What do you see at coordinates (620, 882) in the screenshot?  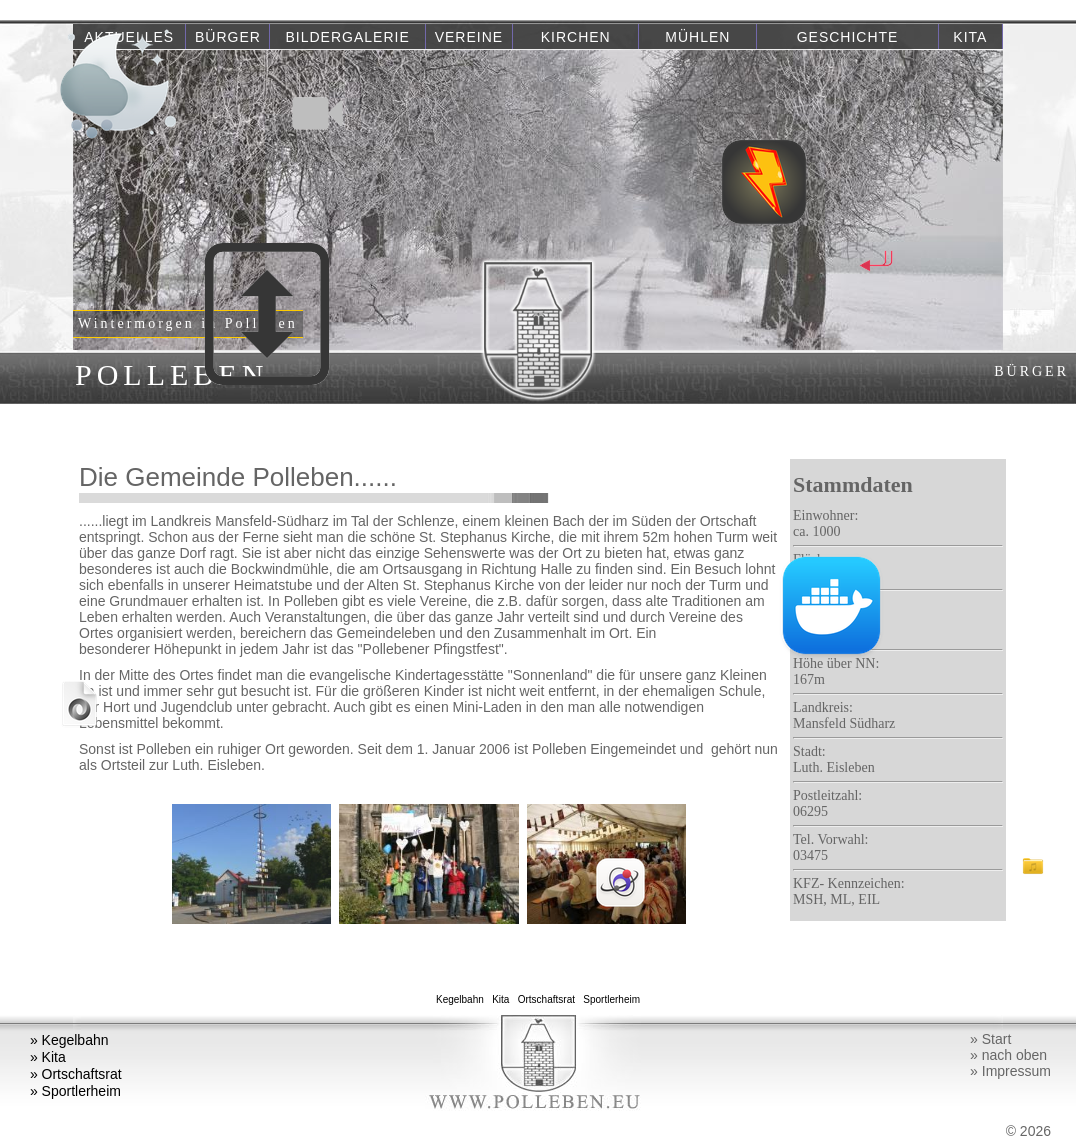 I see `open mkvmerge video merging tool` at bounding box center [620, 882].